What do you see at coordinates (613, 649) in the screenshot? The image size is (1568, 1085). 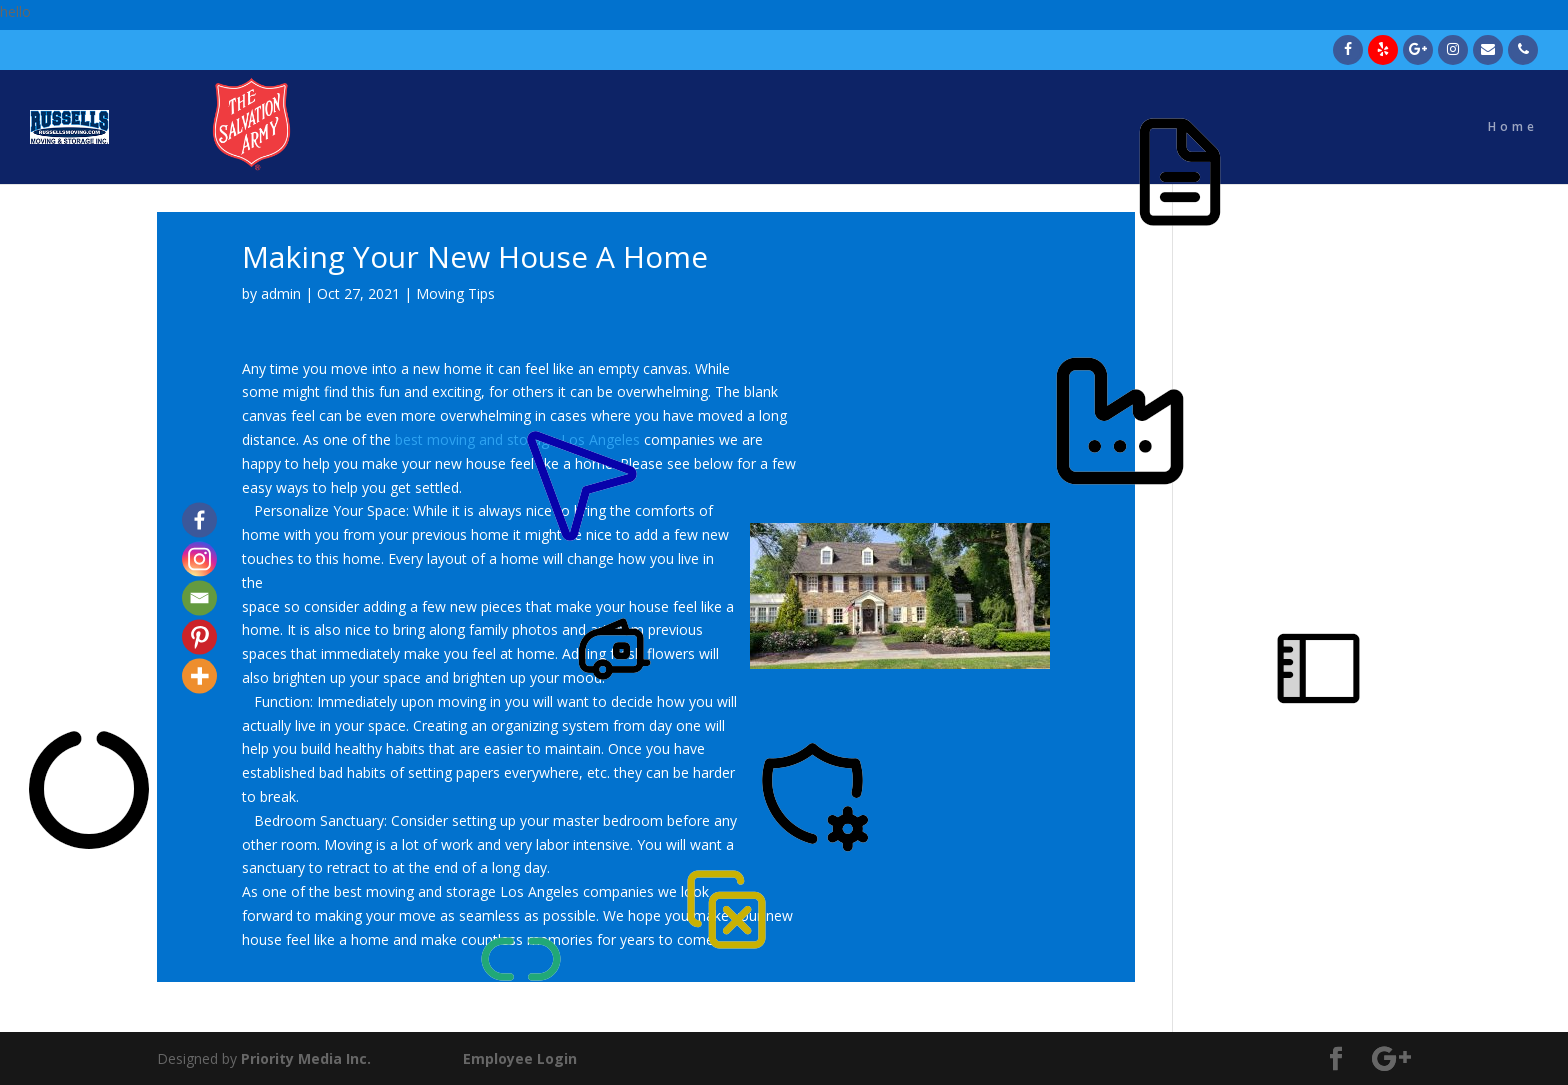 I see `browse caravan or RV rentals` at bounding box center [613, 649].